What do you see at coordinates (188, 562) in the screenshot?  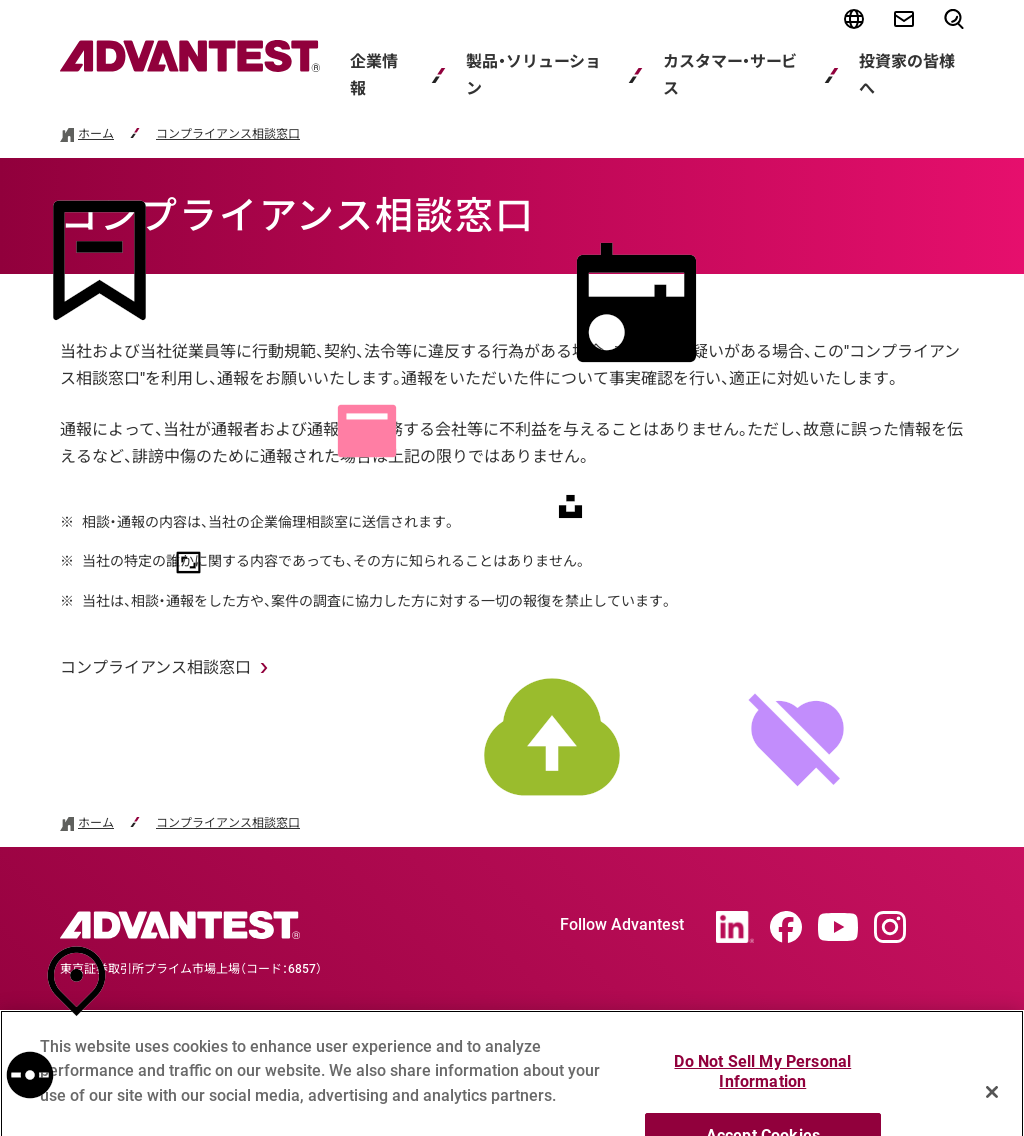 I see `adjust image or video aspect ratio` at bounding box center [188, 562].